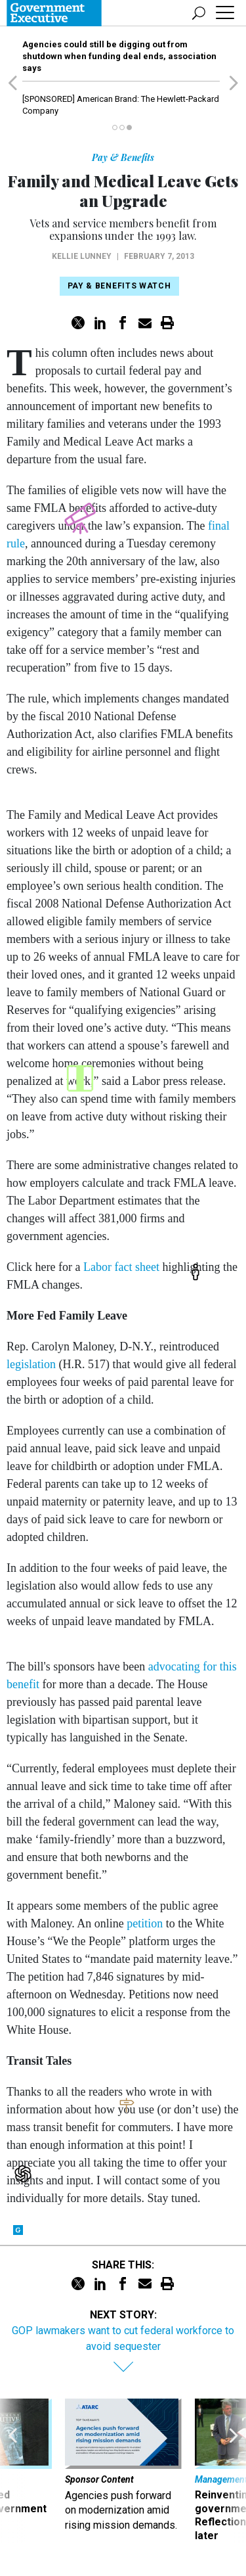 Image resolution: width=246 pixels, height=2576 pixels. Describe the element at coordinates (80, 1078) in the screenshot. I see `switch to centered layout view` at that location.